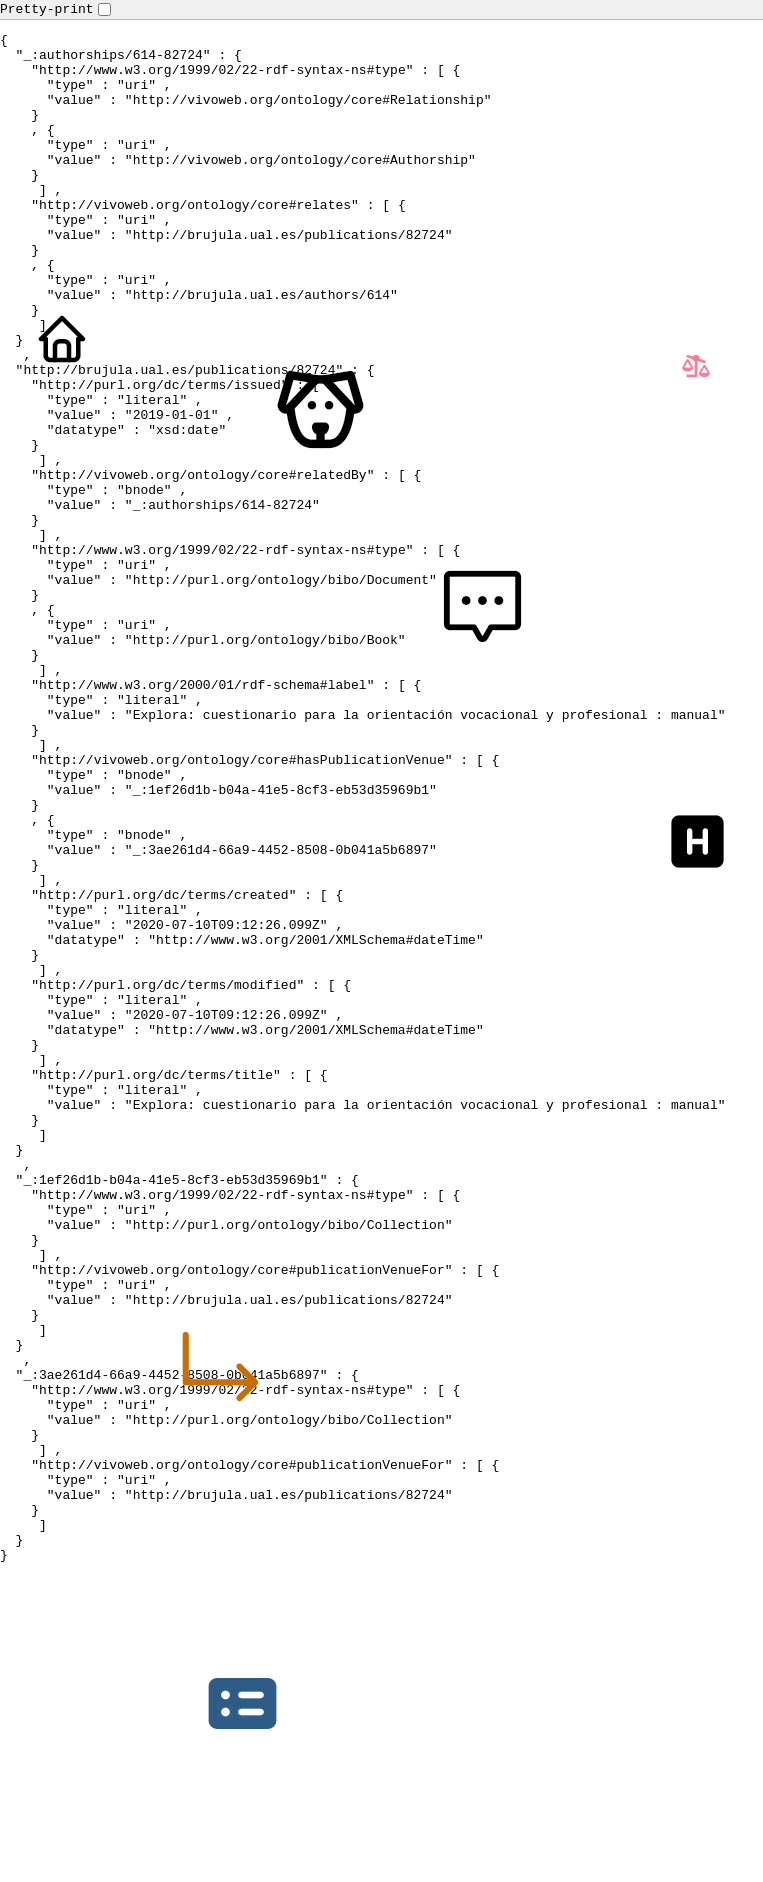 The width and height of the screenshot is (763, 1882). What do you see at coordinates (320, 409) in the screenshot?
I see `browse pet-related content or services` at bounding box center [320, 409].